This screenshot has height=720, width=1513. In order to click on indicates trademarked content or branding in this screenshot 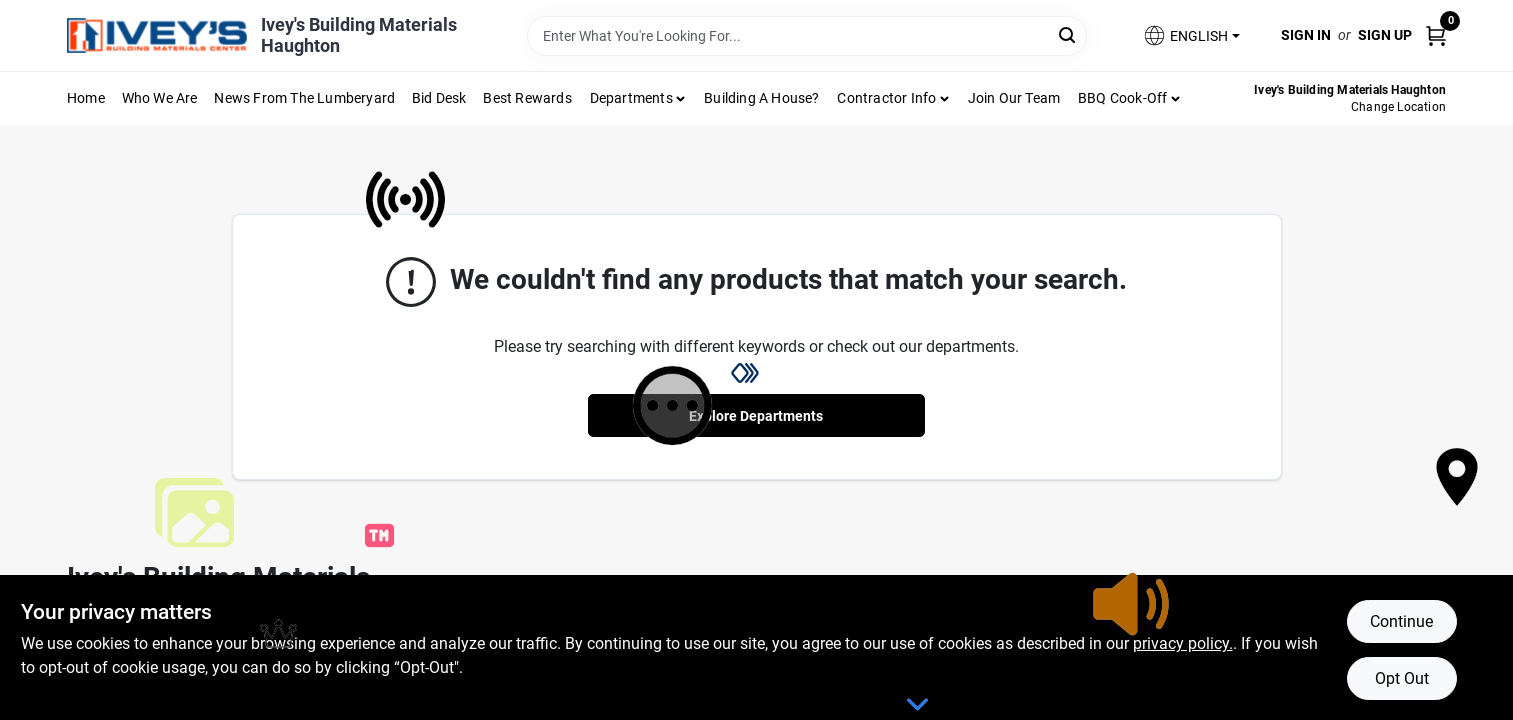, I will do `click(379, 535)`.